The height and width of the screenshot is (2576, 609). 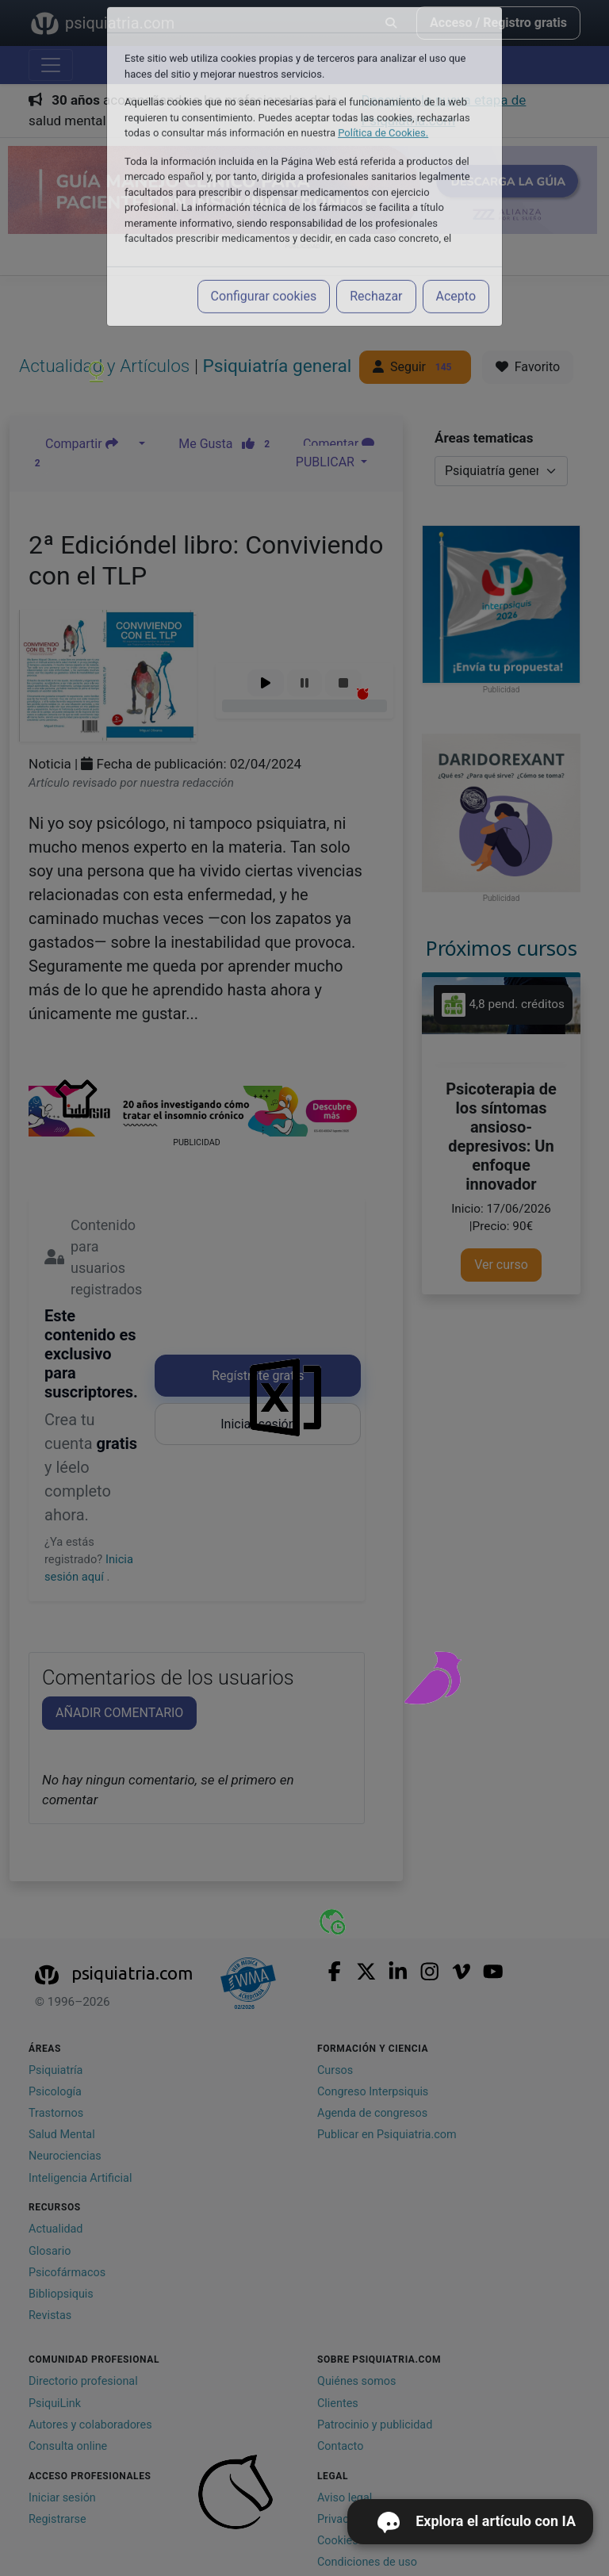 What do you see at coordinates (76, 1098) in the screenshot?
I see `browse clothing or apparel items` at bounding box center [76, 1098].